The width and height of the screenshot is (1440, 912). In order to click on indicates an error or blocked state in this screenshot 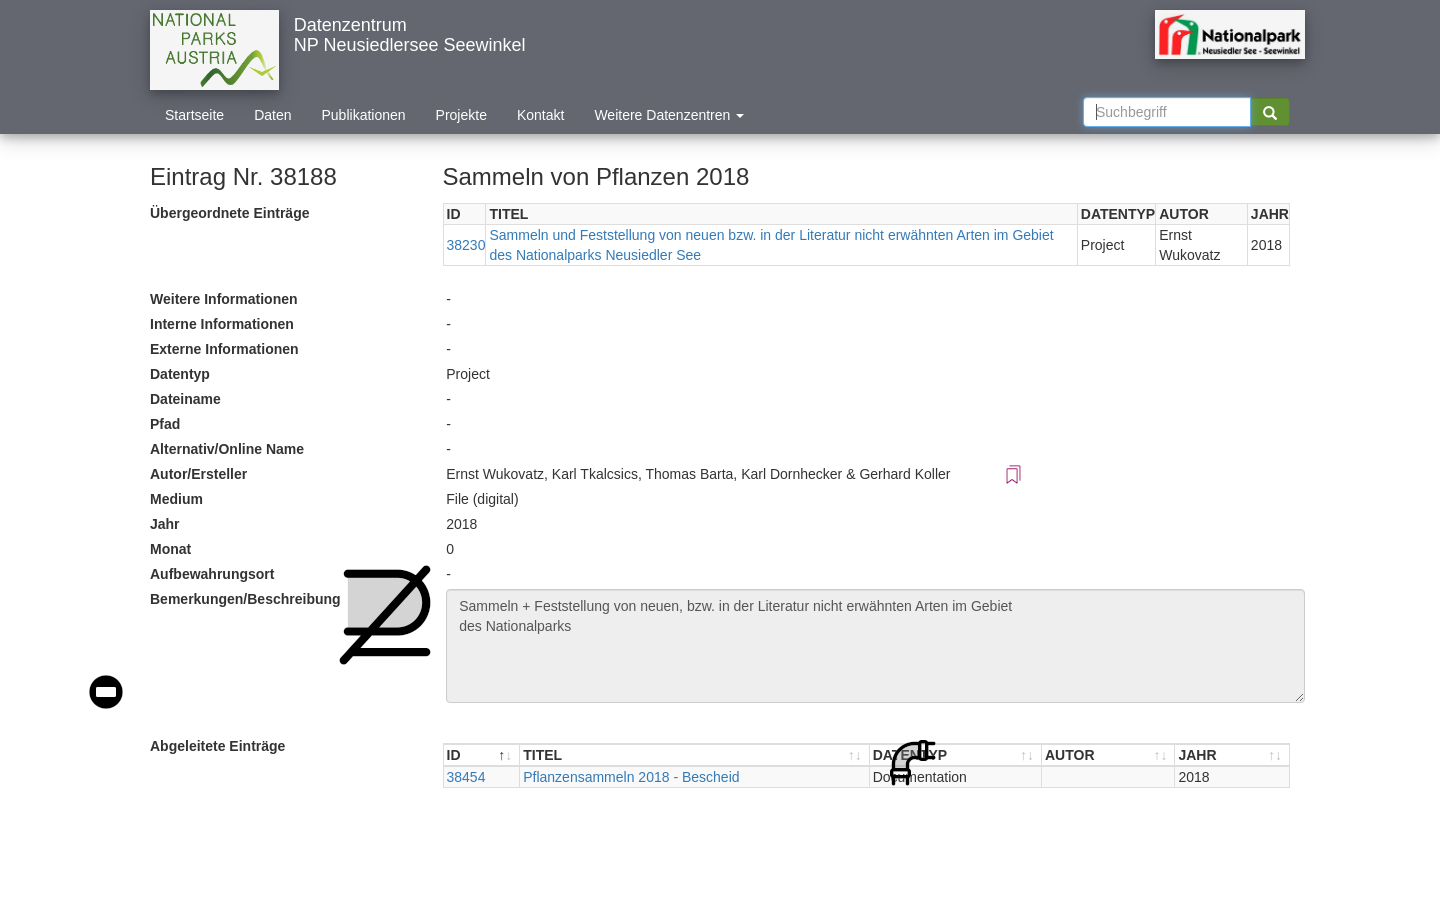, I will do `click(106, 692)`.